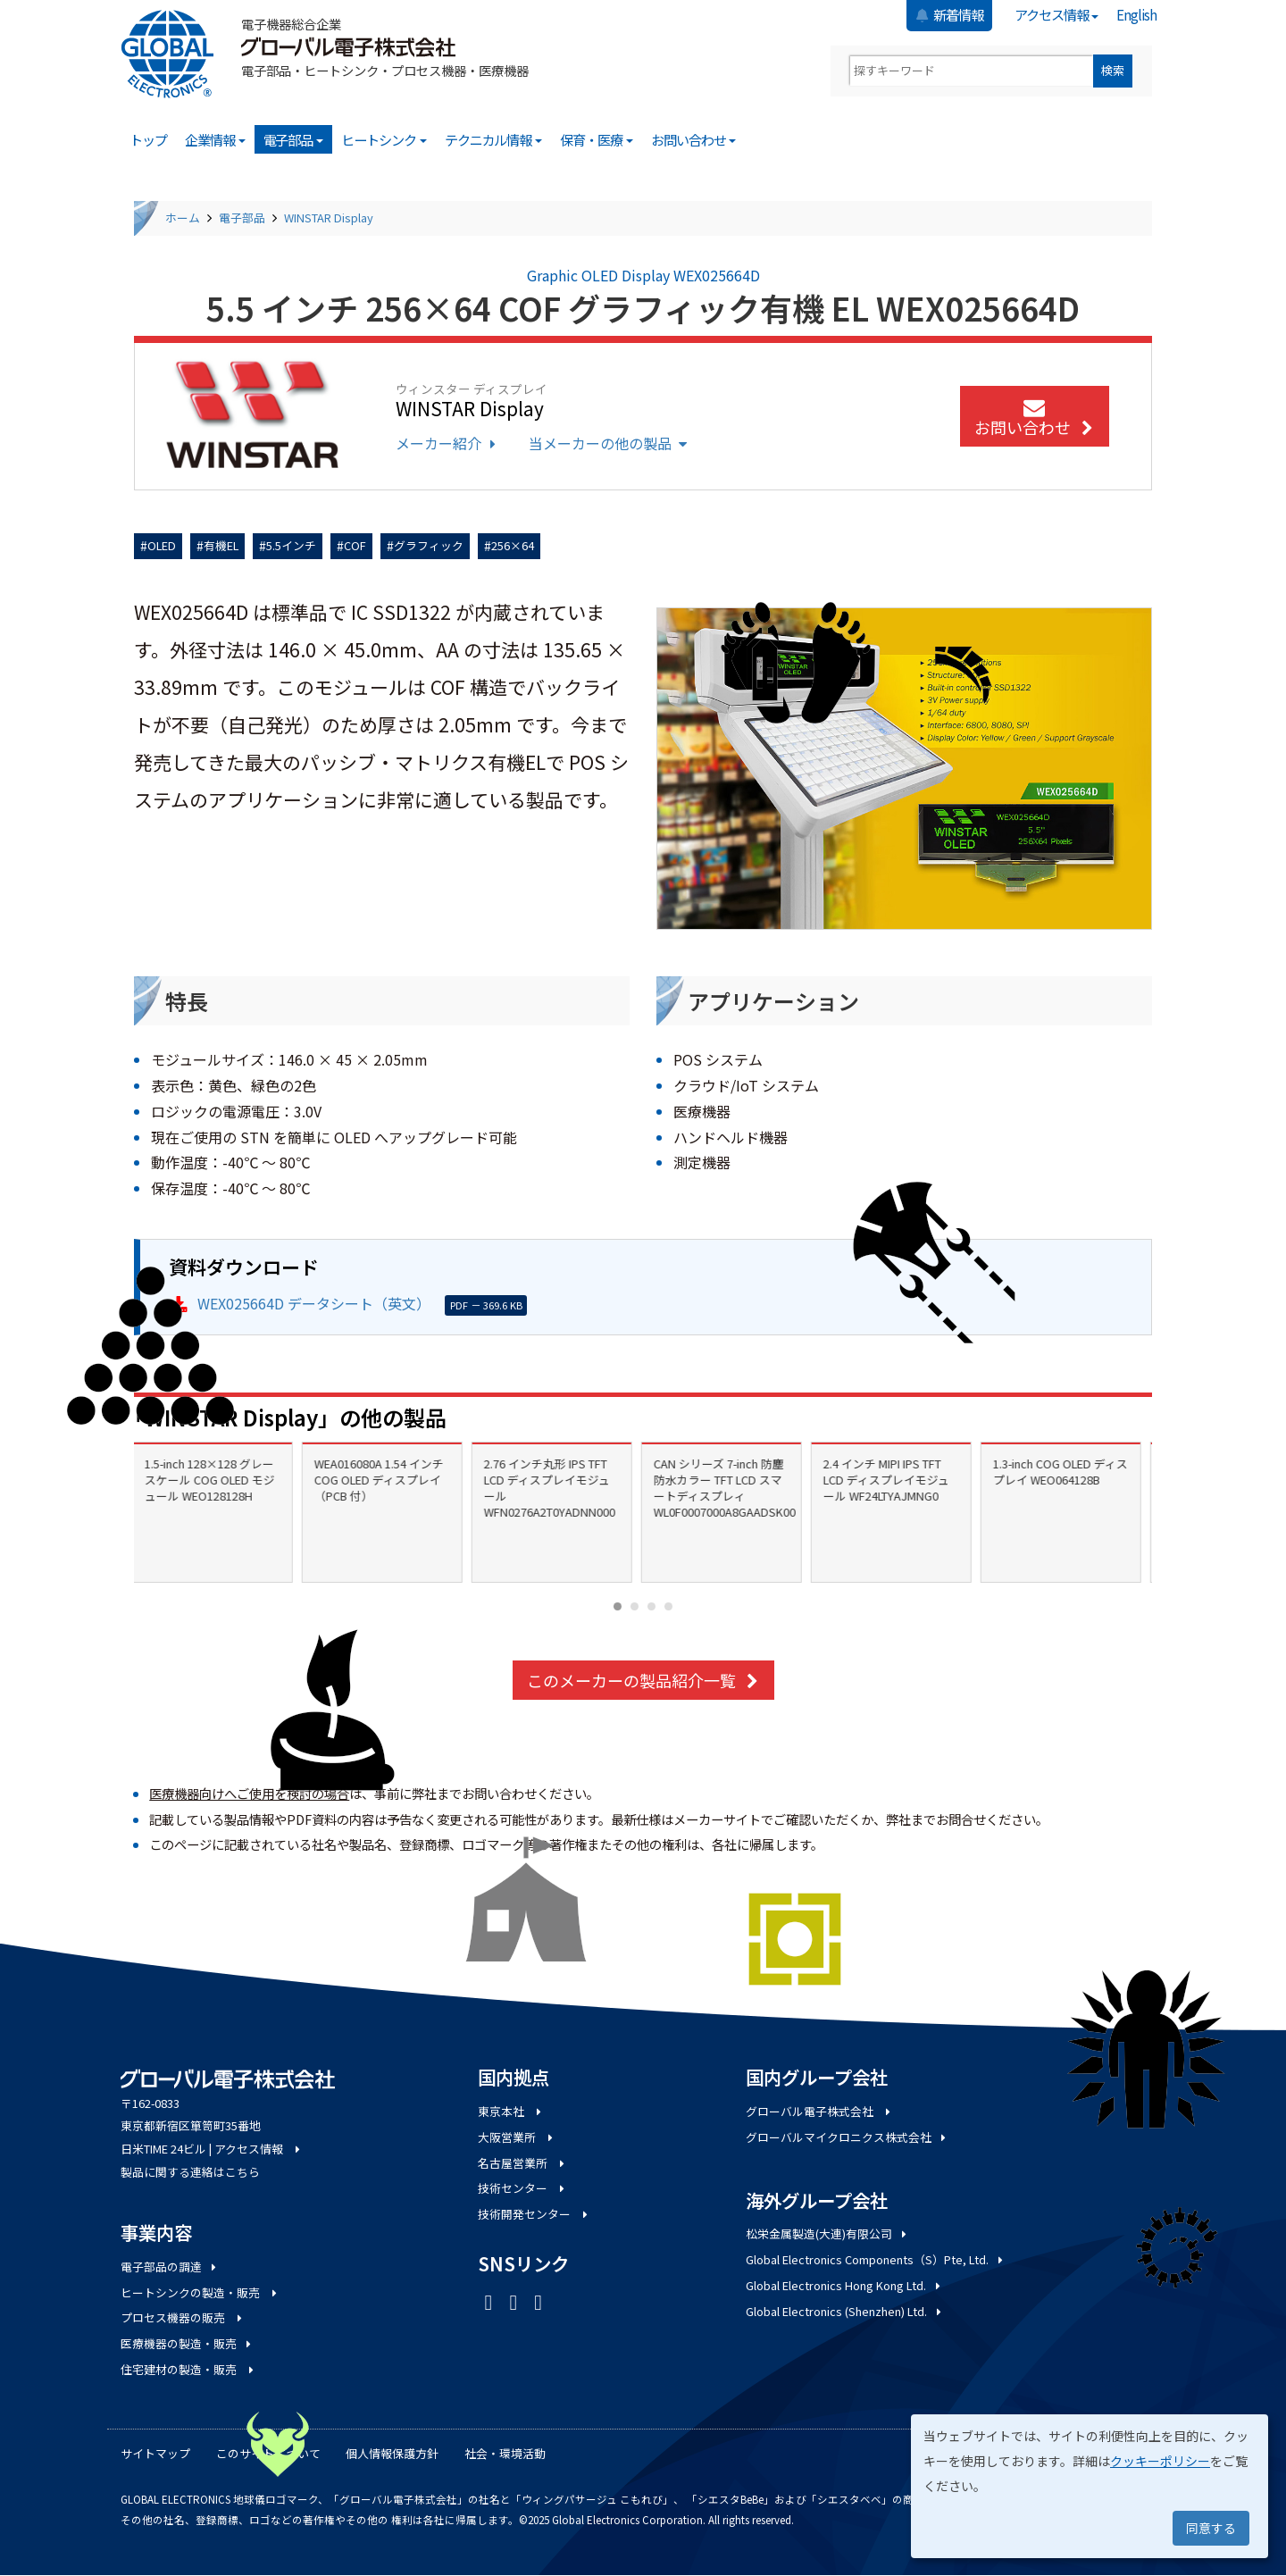  I want to click on strafe or sidestep movement control, so click(937, 1262).